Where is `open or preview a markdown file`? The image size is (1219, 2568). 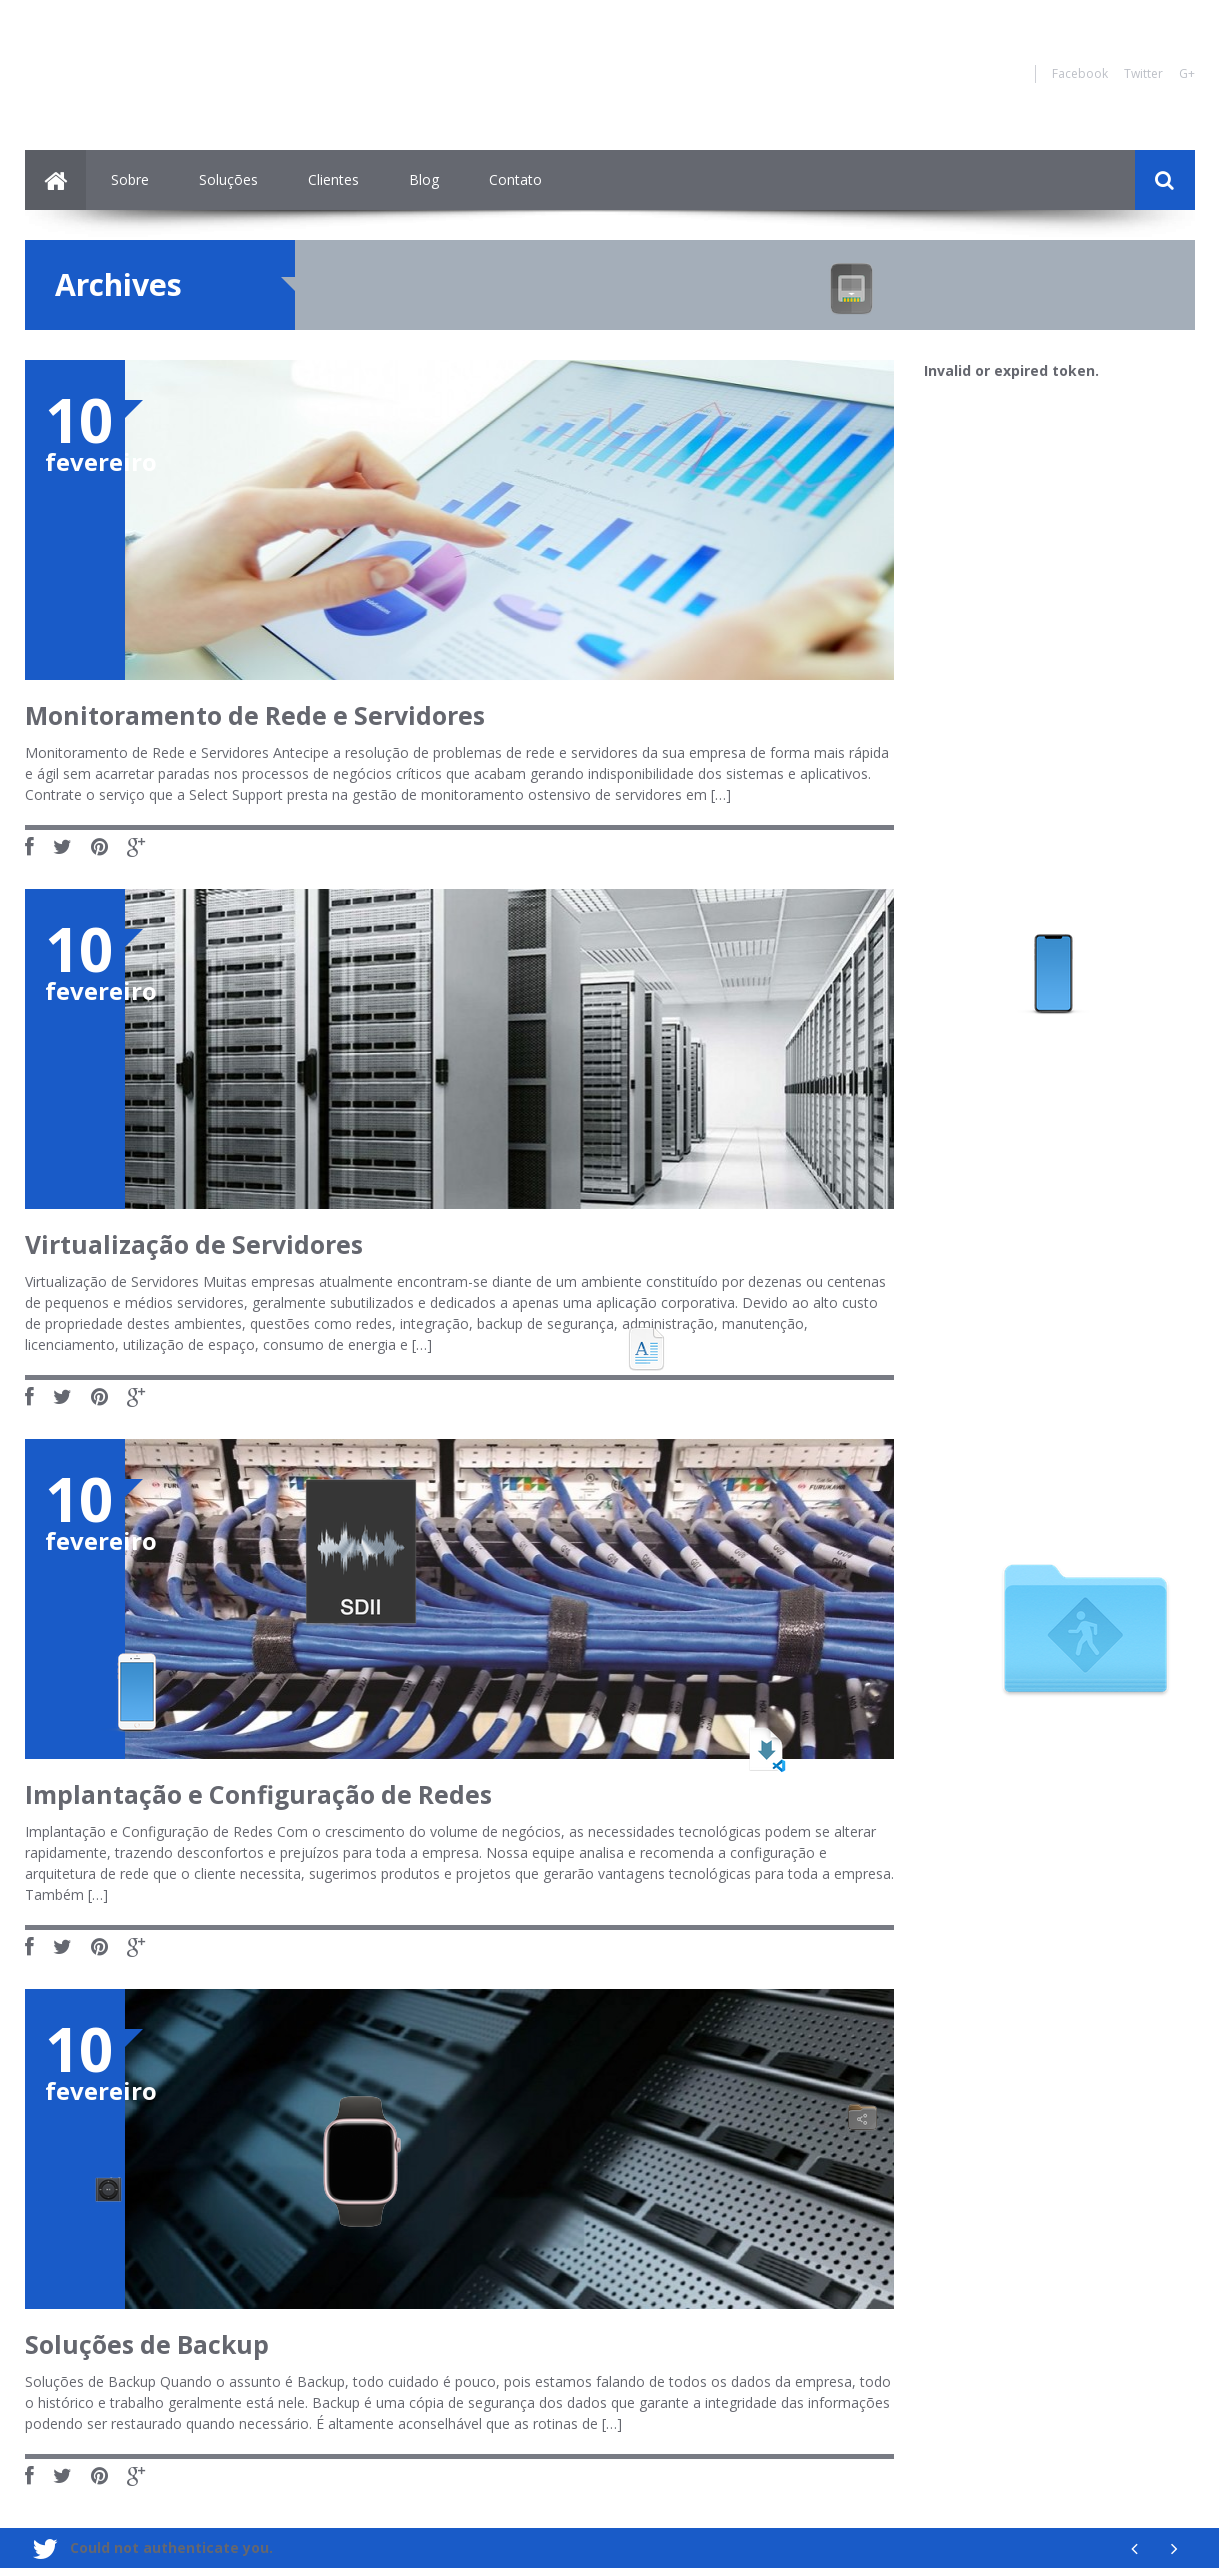
open or preview a markdown file is located at coordinates (766, 1750).